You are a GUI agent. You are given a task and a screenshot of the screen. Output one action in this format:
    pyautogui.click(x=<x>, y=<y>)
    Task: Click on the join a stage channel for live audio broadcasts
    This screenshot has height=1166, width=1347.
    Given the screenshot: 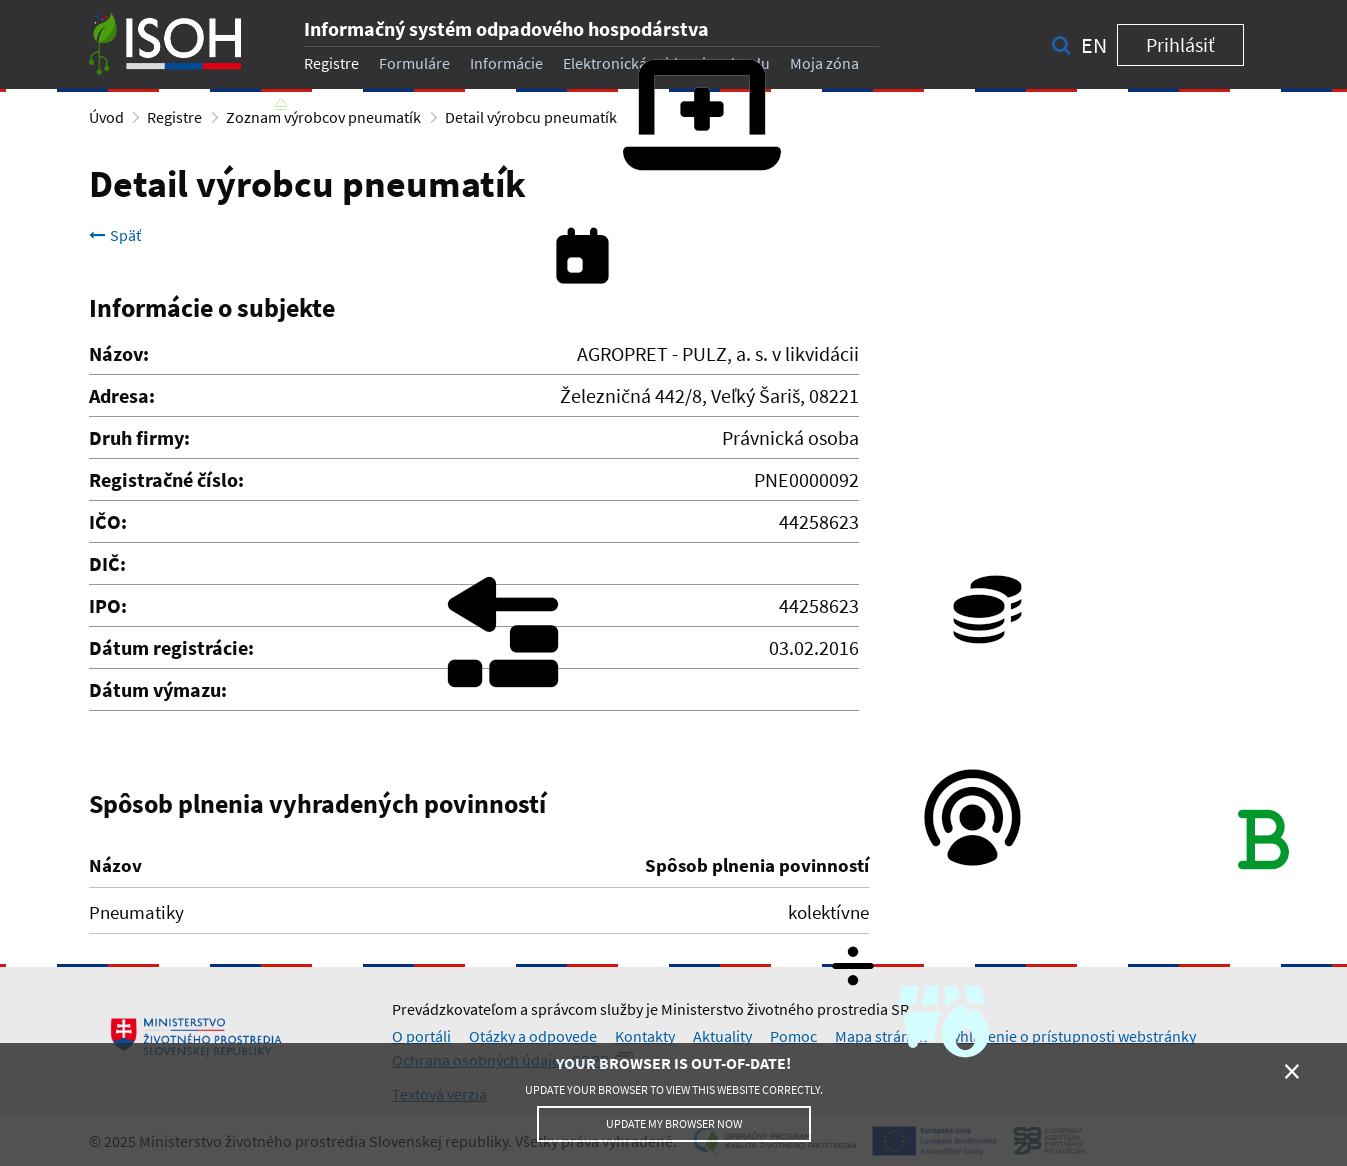 What is the action you would take?
    pyautogui.click(x=972, y=817)
    